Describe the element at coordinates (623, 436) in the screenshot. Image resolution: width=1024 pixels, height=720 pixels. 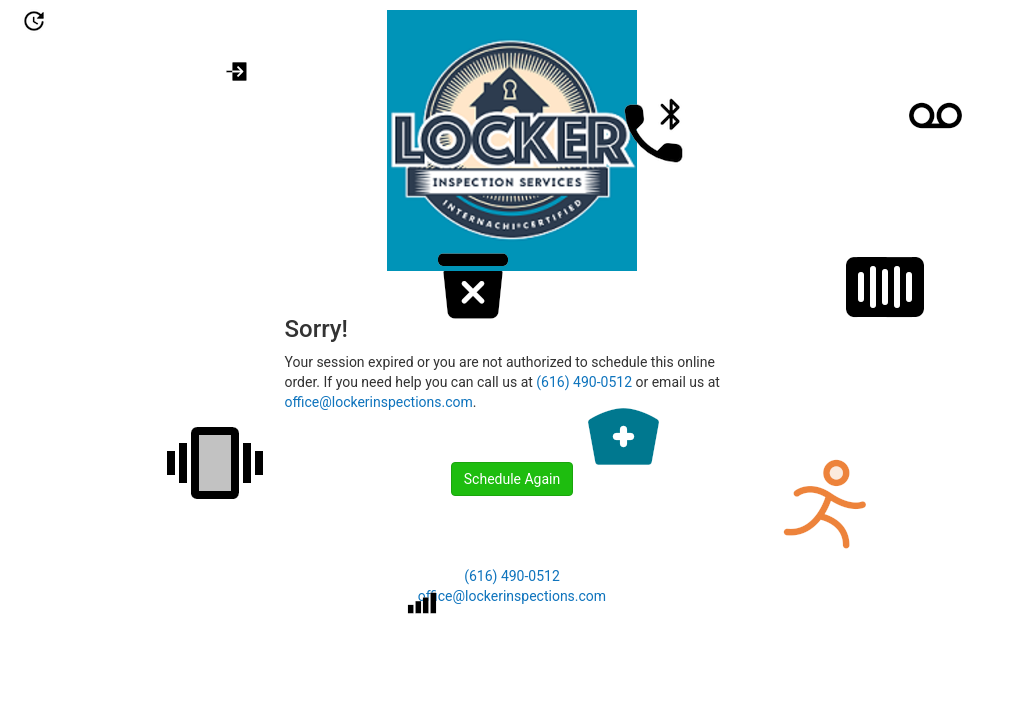
I see `access nursing or healthcare services` at that location.